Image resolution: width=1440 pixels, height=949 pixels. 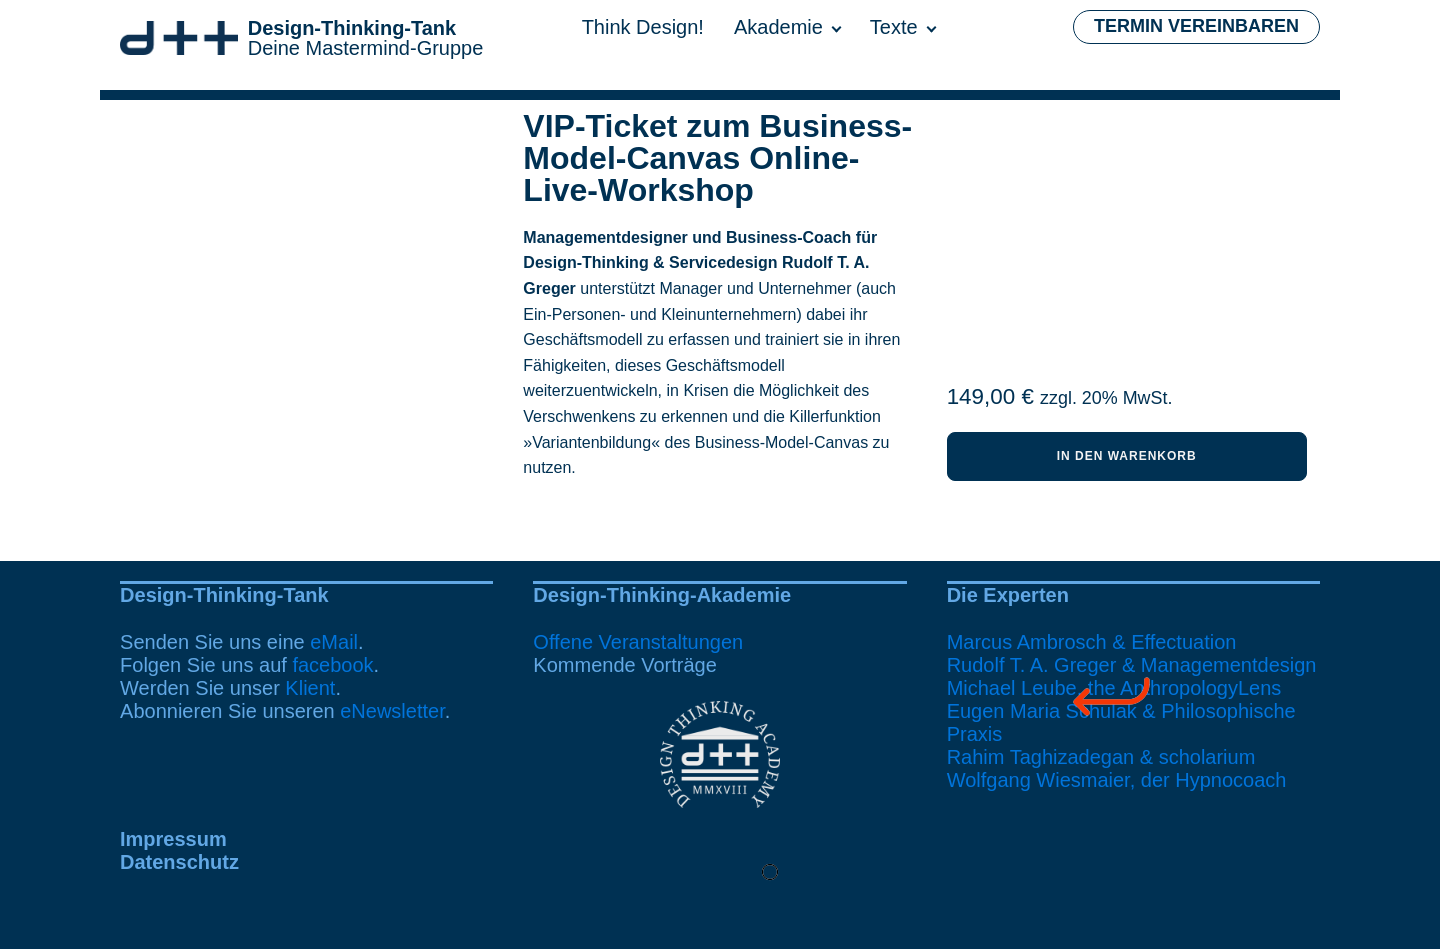 What do you see at coordinates (770, 872) in the screenshot?
I see `unselected radio button option` at bounding box center [770, 872].